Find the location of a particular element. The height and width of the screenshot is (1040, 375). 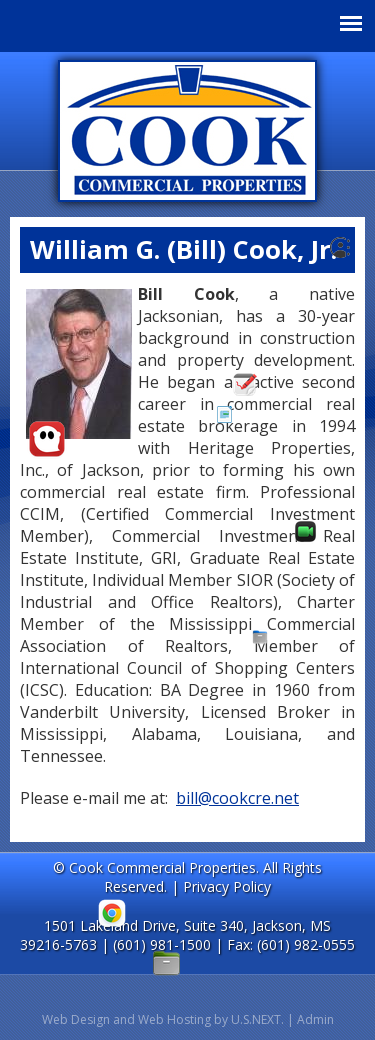

open the nautilus file manager is located at coordinates (260, 637).